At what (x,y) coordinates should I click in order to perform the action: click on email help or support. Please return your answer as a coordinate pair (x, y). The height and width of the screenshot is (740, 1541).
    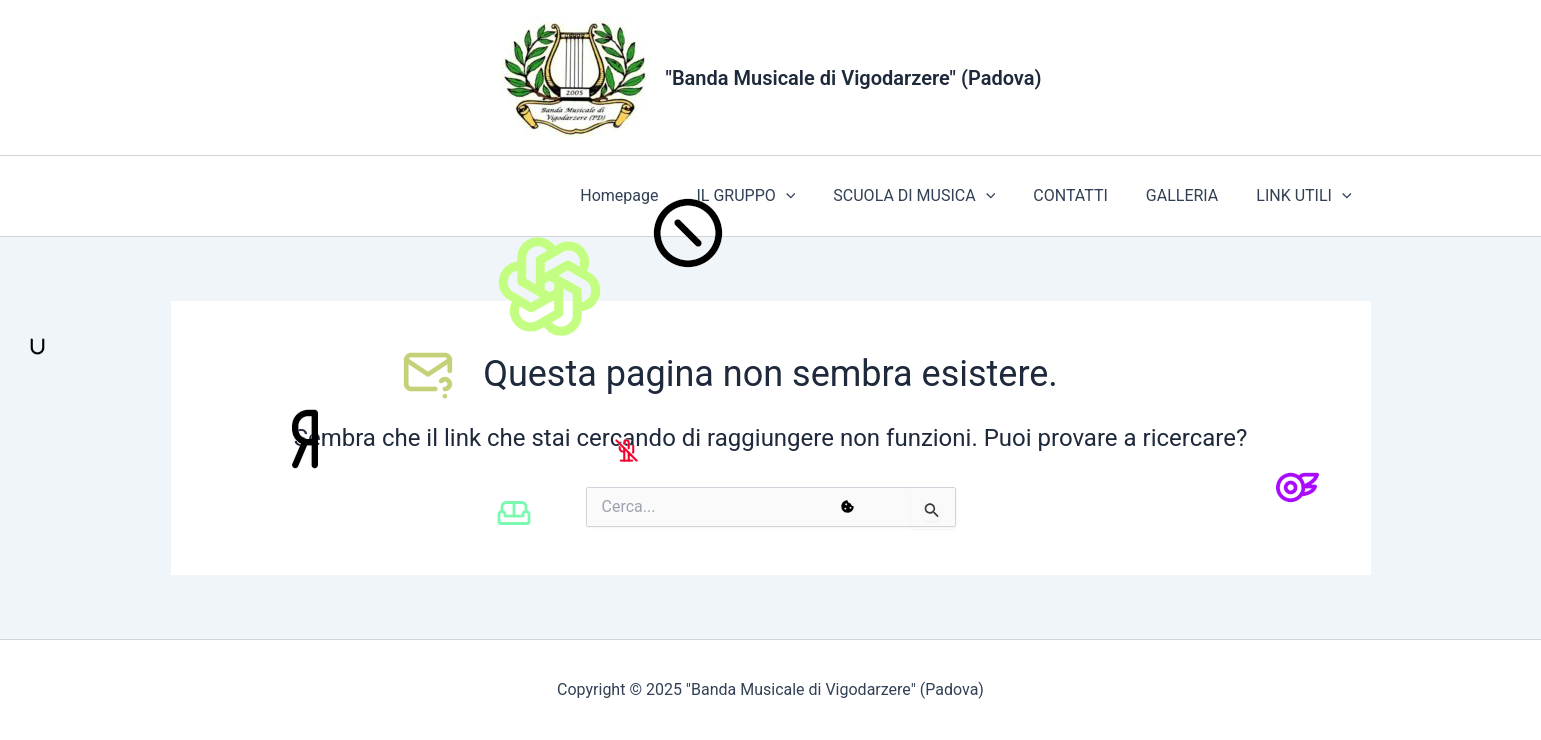
    Looking at the image, I should click on (428, 372).